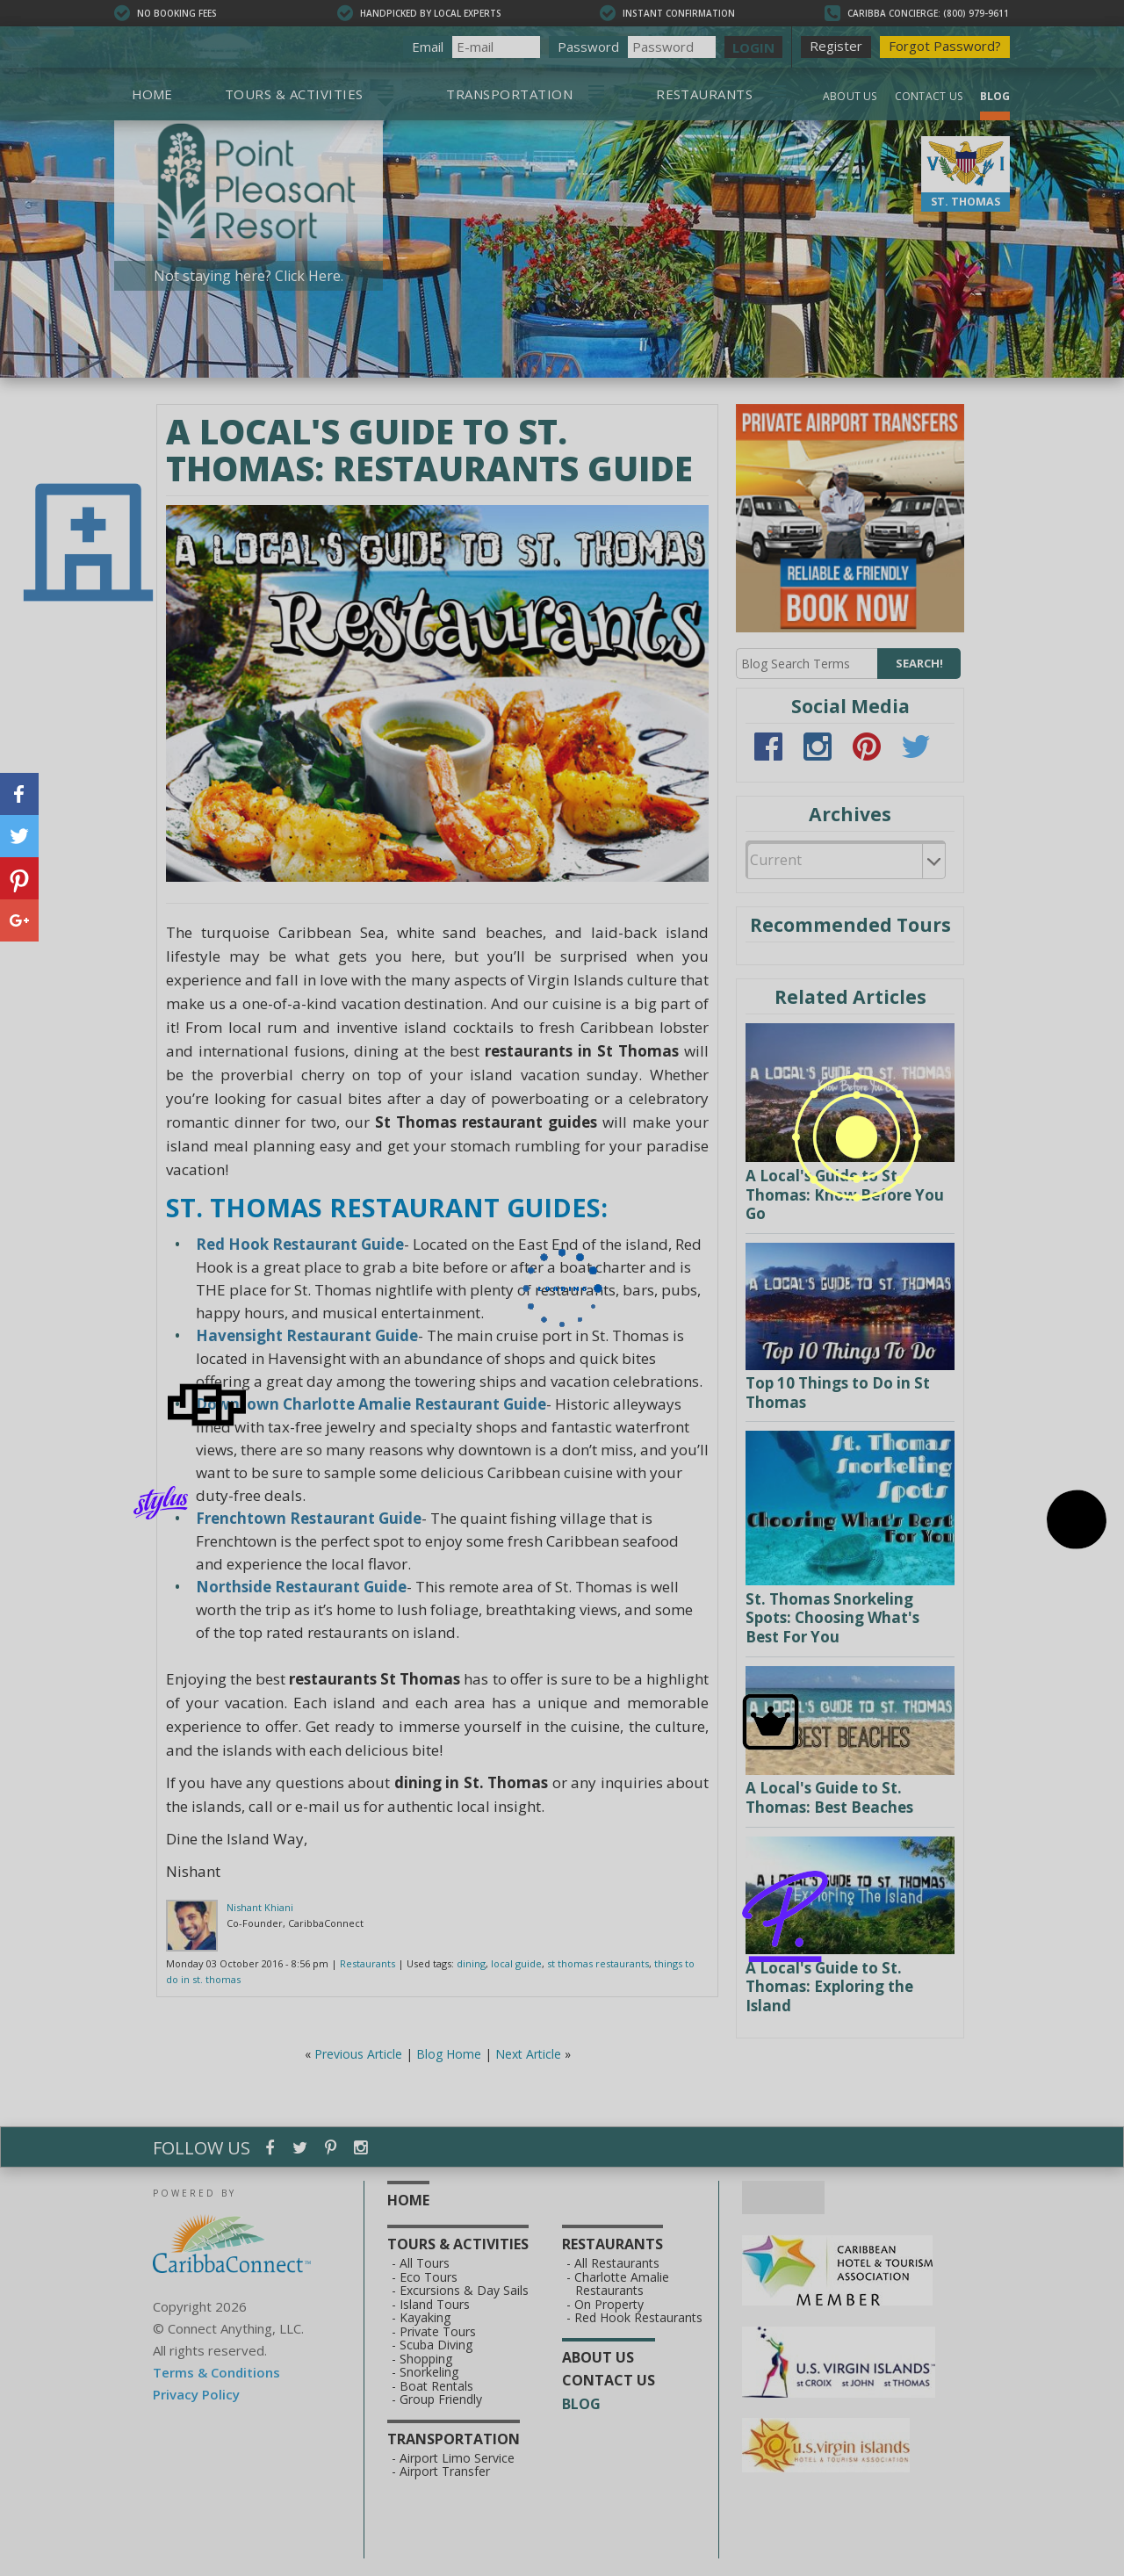  I want to click on open the Headspace meditation app, so click(1077, 1519).